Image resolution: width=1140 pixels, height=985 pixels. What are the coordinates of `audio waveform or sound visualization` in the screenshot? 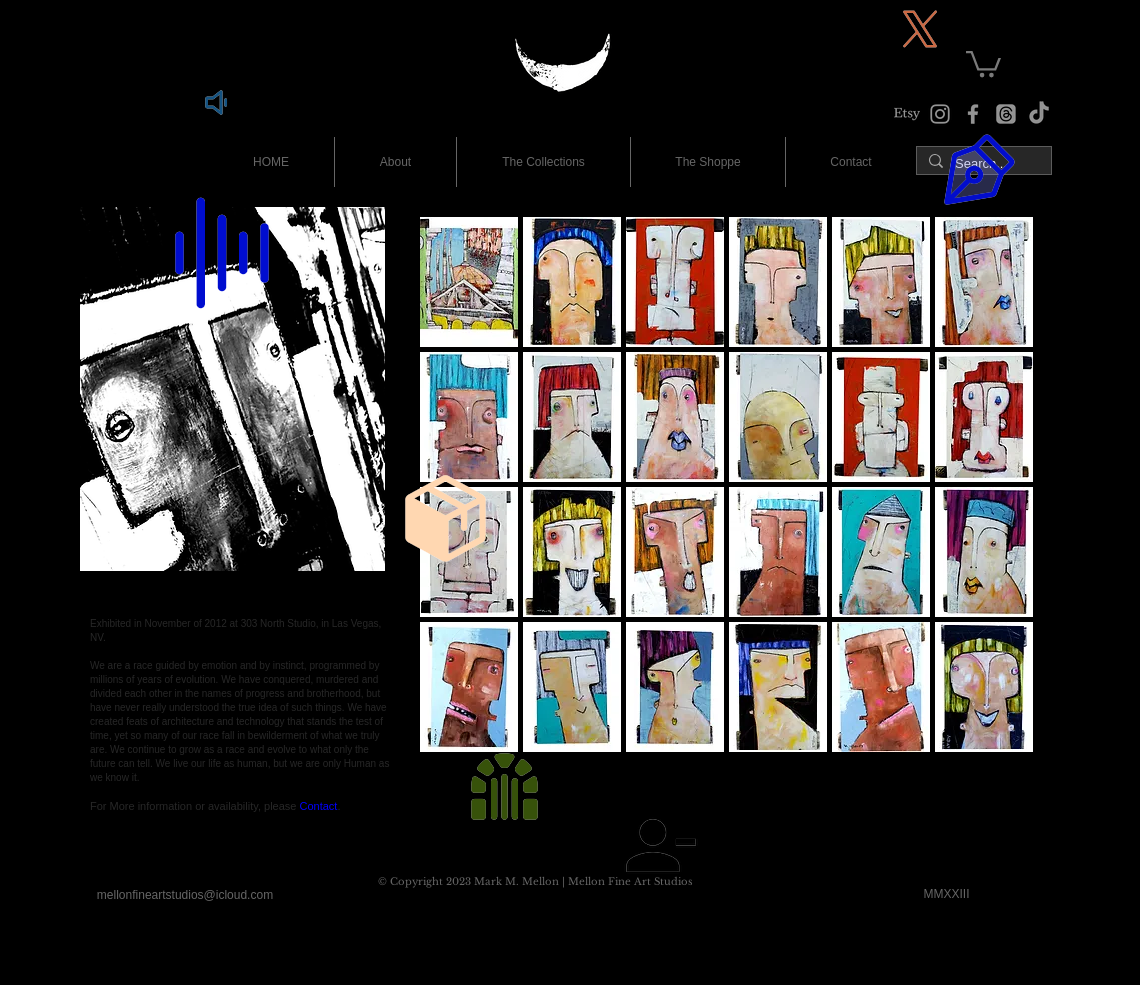 It's located at (222, 253).